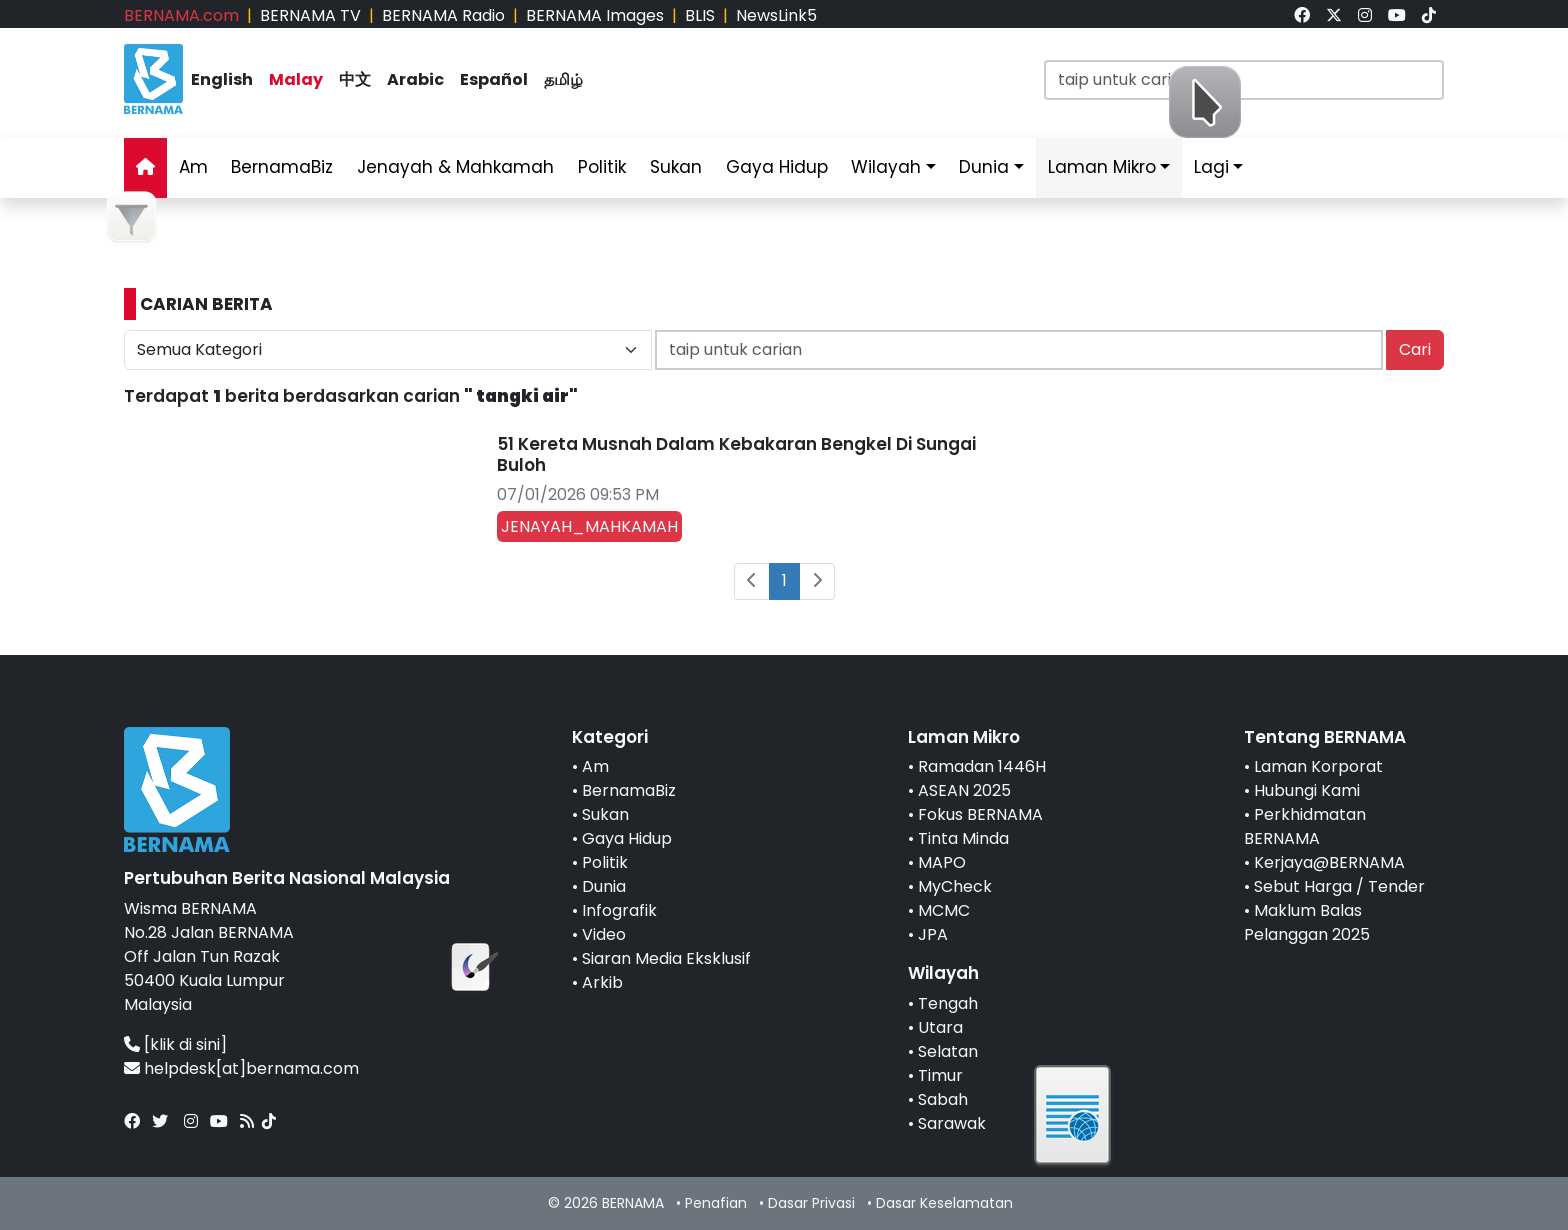 The width and height of the screenshot is (1568, 1230). I want to click on open filter or sorting preferences, so click(131, 216).